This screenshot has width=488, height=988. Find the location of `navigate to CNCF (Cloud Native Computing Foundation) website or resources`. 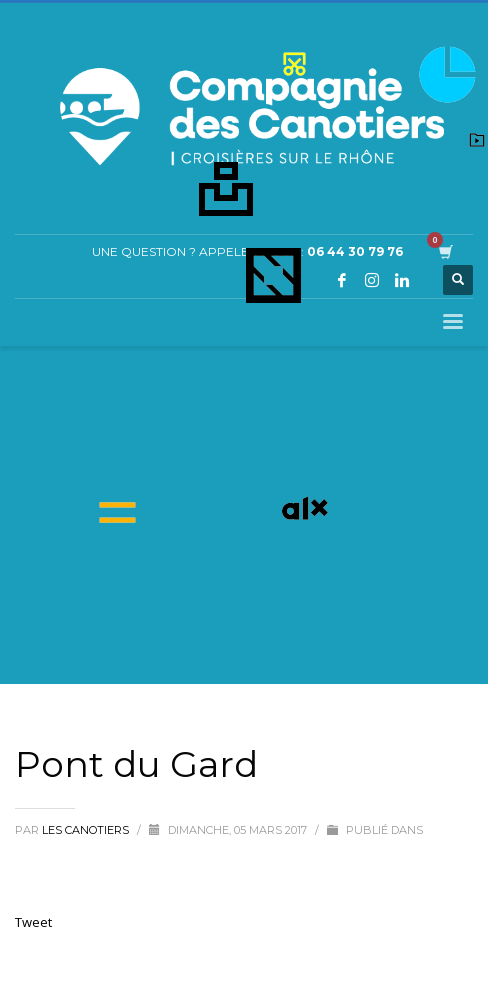

navigate to CNCF (Cloud Native Computing Foundation) website or resources is located at coordinates (273, 275).